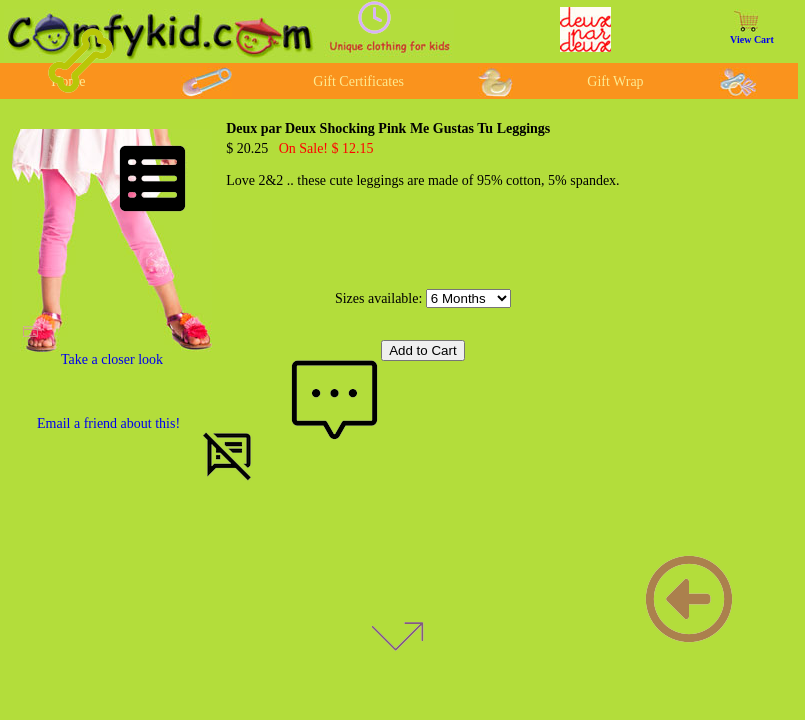  Describe the element at coordinates (374, 17) in the screenshot. I see `view current time` at that location.